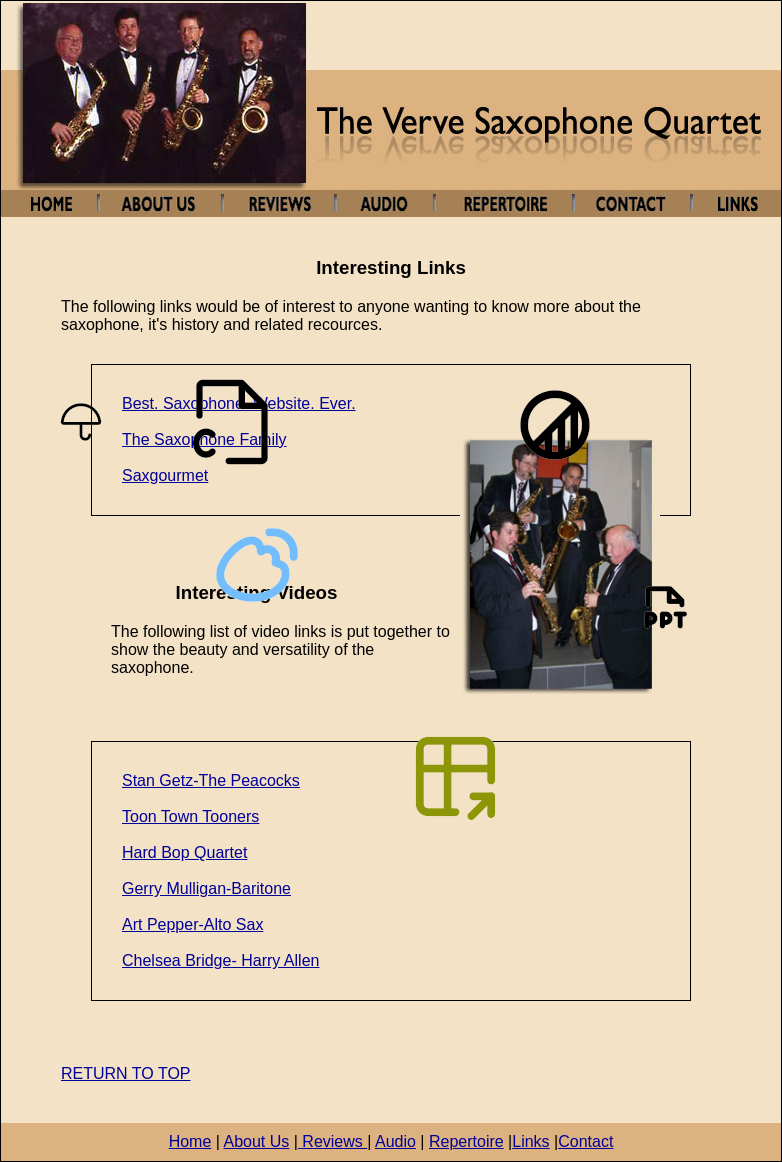 This screenshot has width=782, height=1162. What do you see at coordinates (665, 609) in the screenshot?
I see `open a PowerPoint presentation file` at bounding box center [665, 609].